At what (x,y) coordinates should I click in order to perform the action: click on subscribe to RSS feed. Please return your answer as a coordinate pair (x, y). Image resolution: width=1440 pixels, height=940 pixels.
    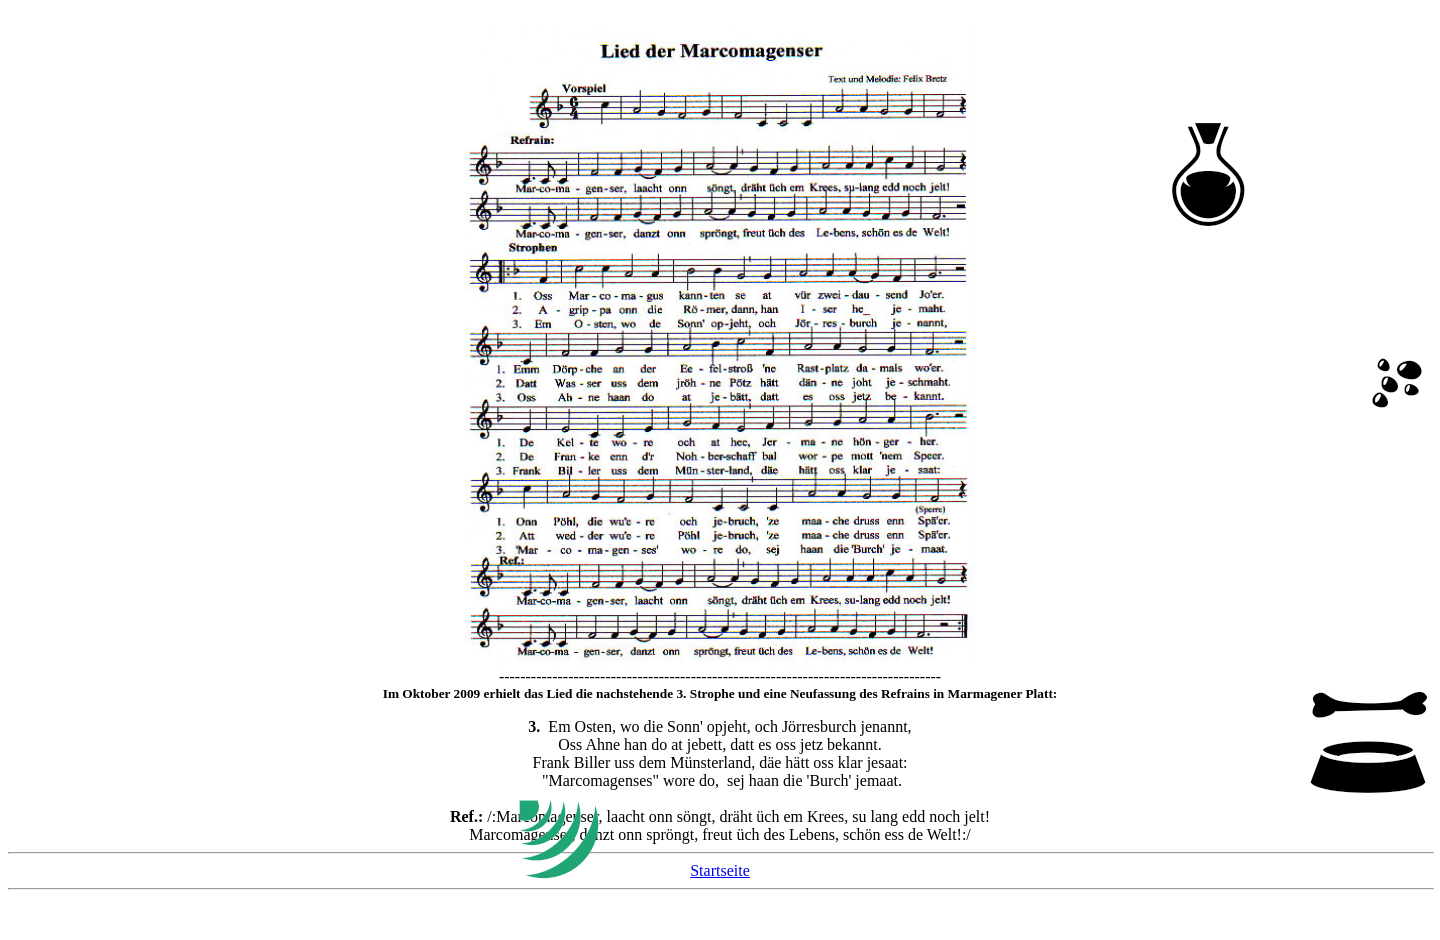
    Looking at the image, I should click on (559, 840).